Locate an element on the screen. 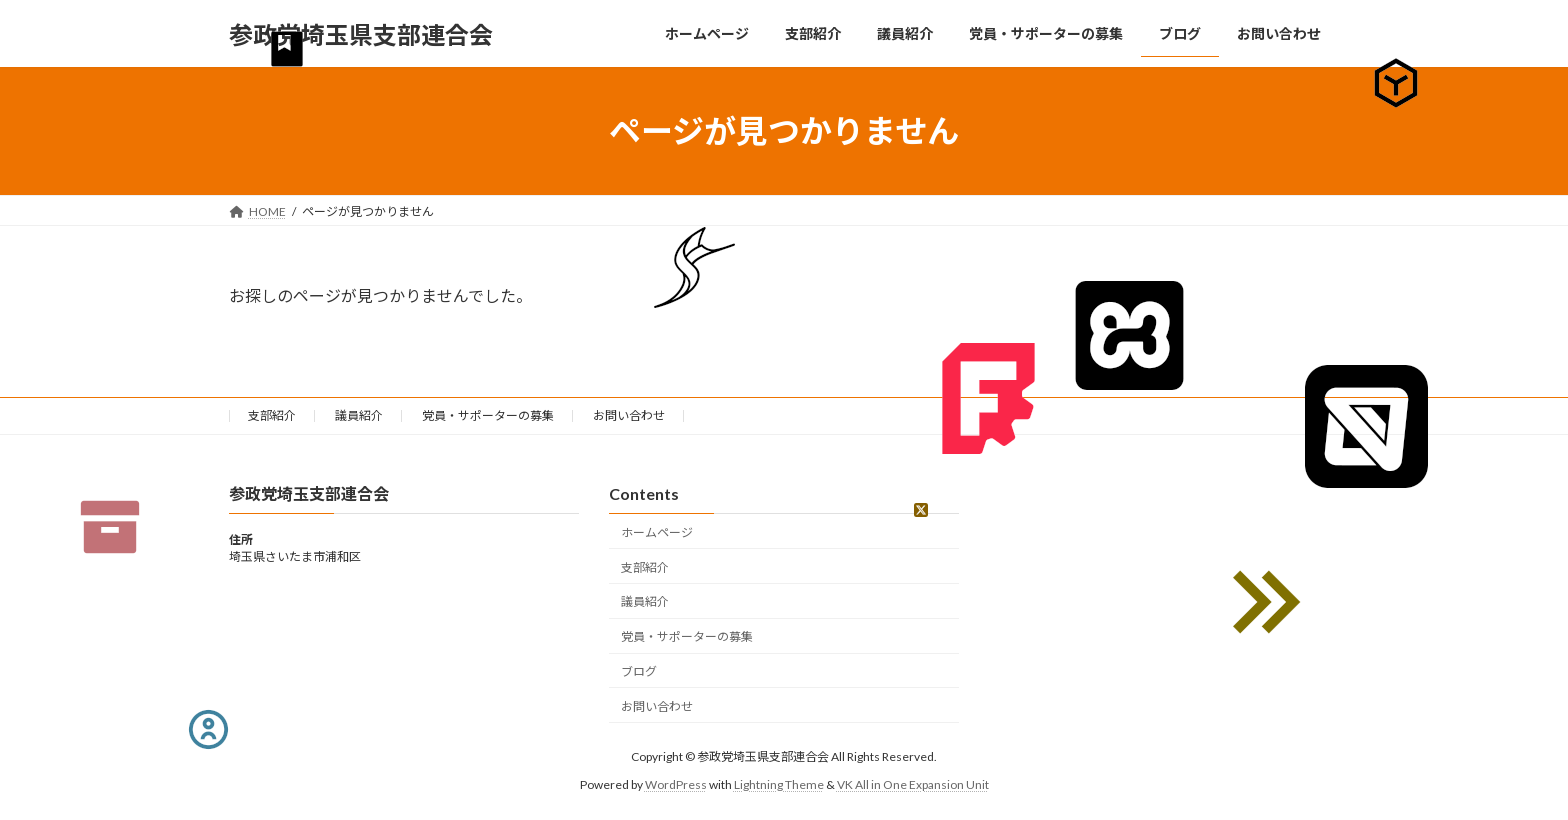 Image resolution: width=1568 pixels, height=820 pixels. open X (formerly Twitter) app is located at coordinates (921, 510).